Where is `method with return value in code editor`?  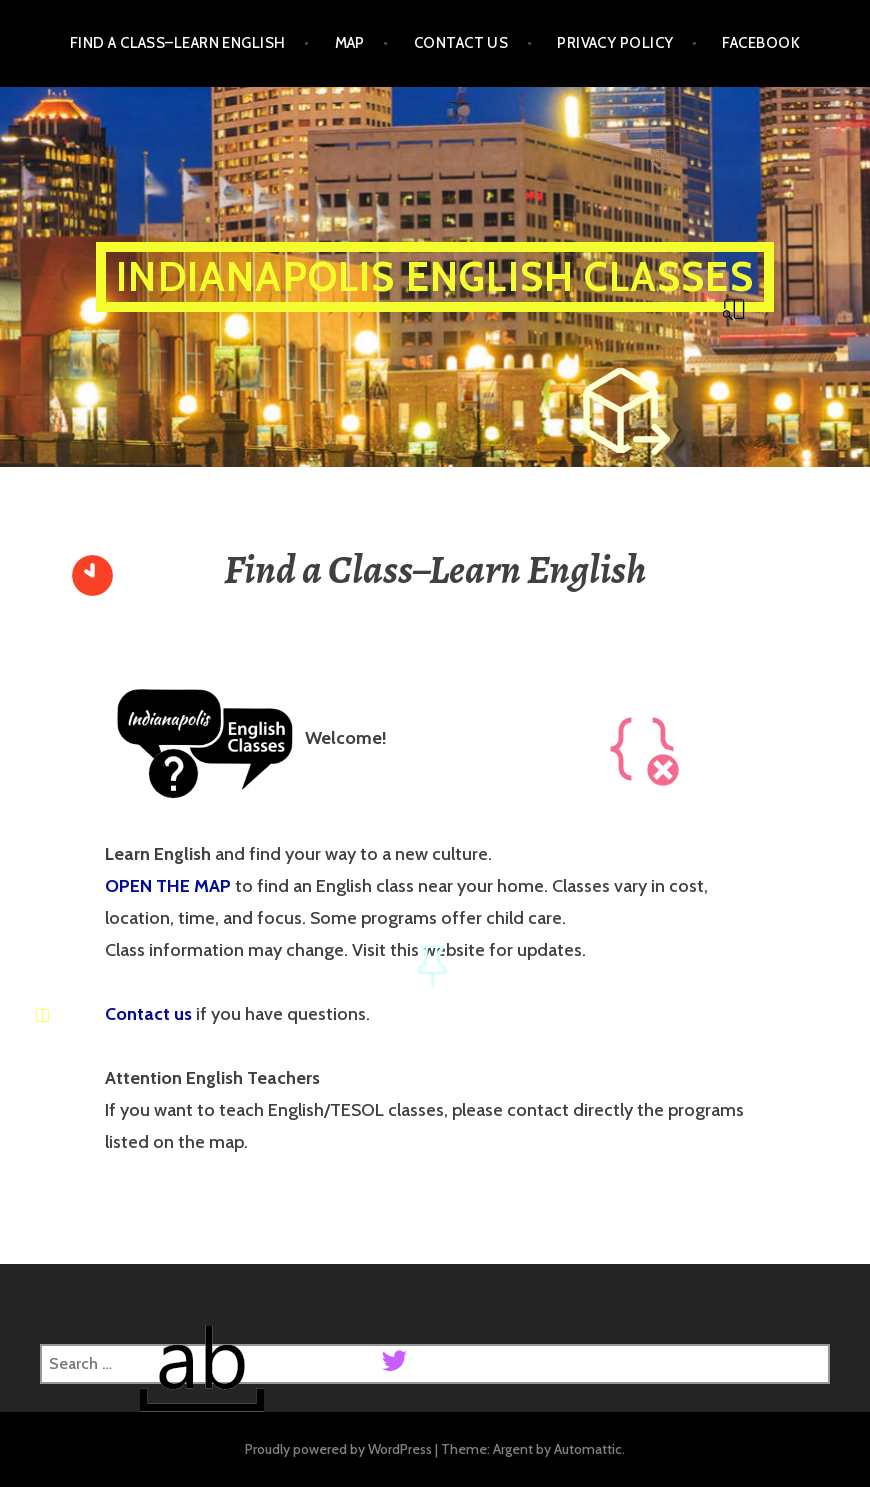
method with return value in code editor is located at coordinates (620, 411).